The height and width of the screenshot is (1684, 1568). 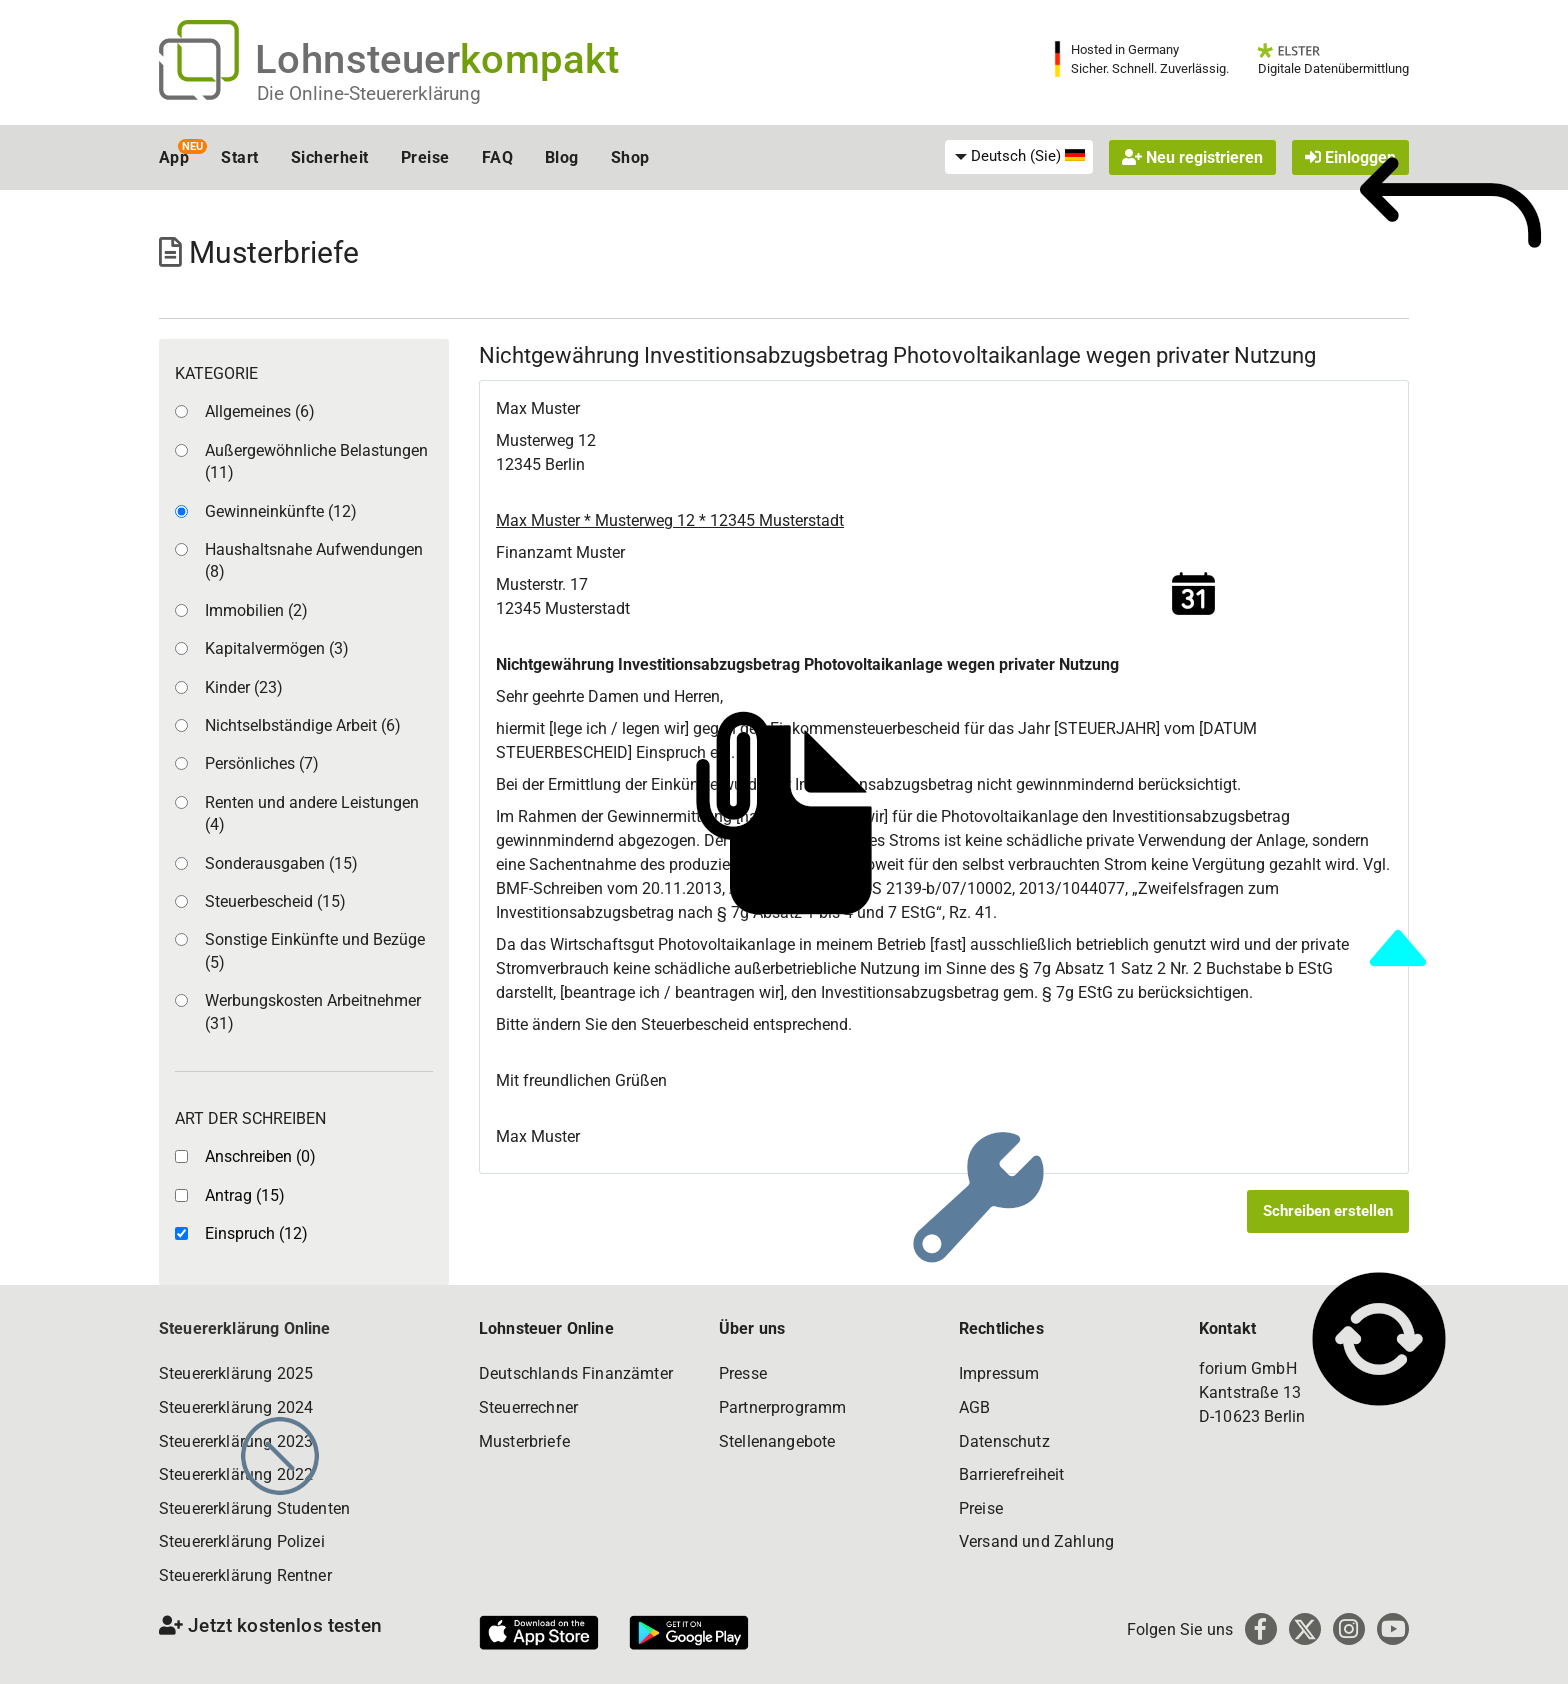 What do you see at coordinates (280, 1456) in the screenshot?
I see `indicates a prohibited or restricted action` at bounding box center [280, 1456].